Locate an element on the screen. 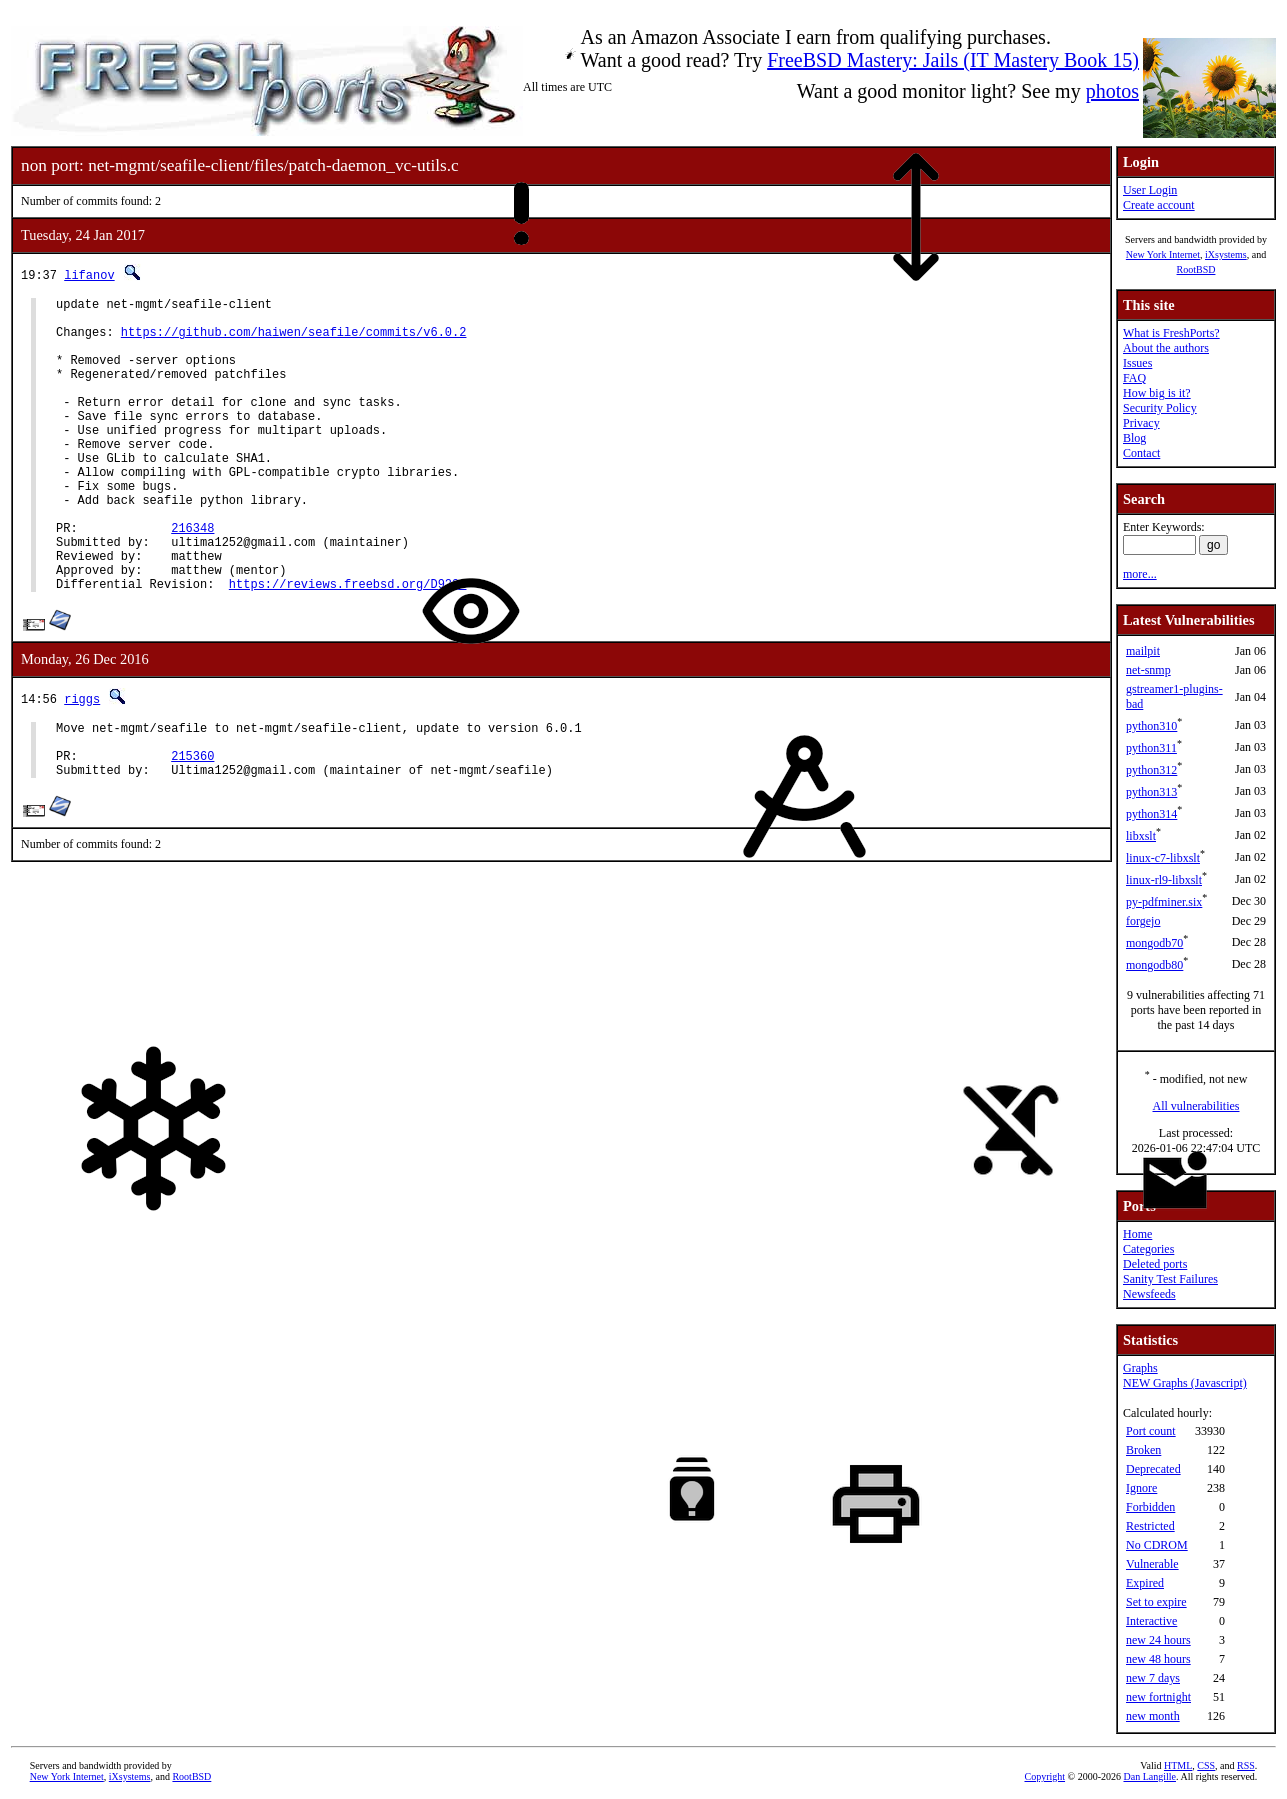 This screenshot has height=1799, width=1287. indicates an unread email message is located at coordinates (1175, 1183).